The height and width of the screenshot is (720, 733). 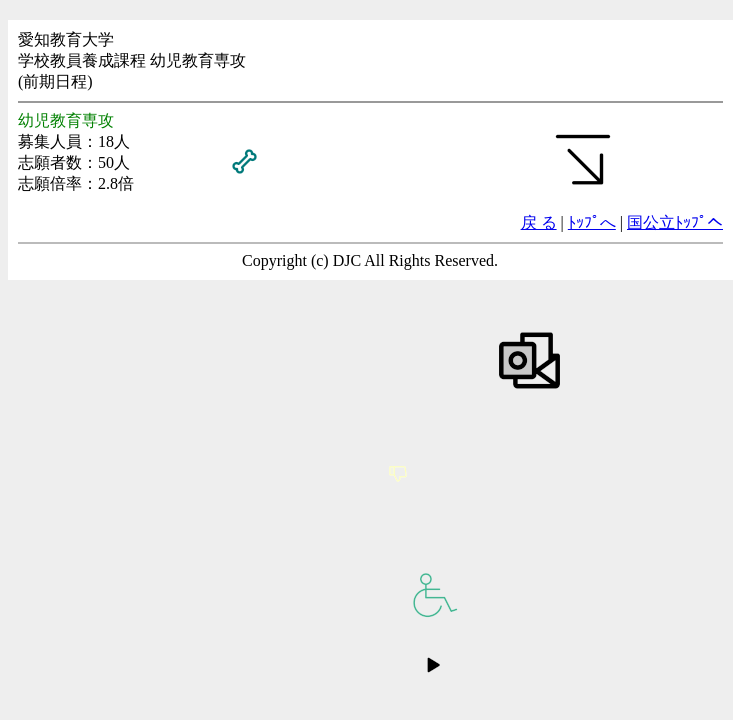 I want to click on indicates wheelchair accessible facilities, so click(x=431, y=596).